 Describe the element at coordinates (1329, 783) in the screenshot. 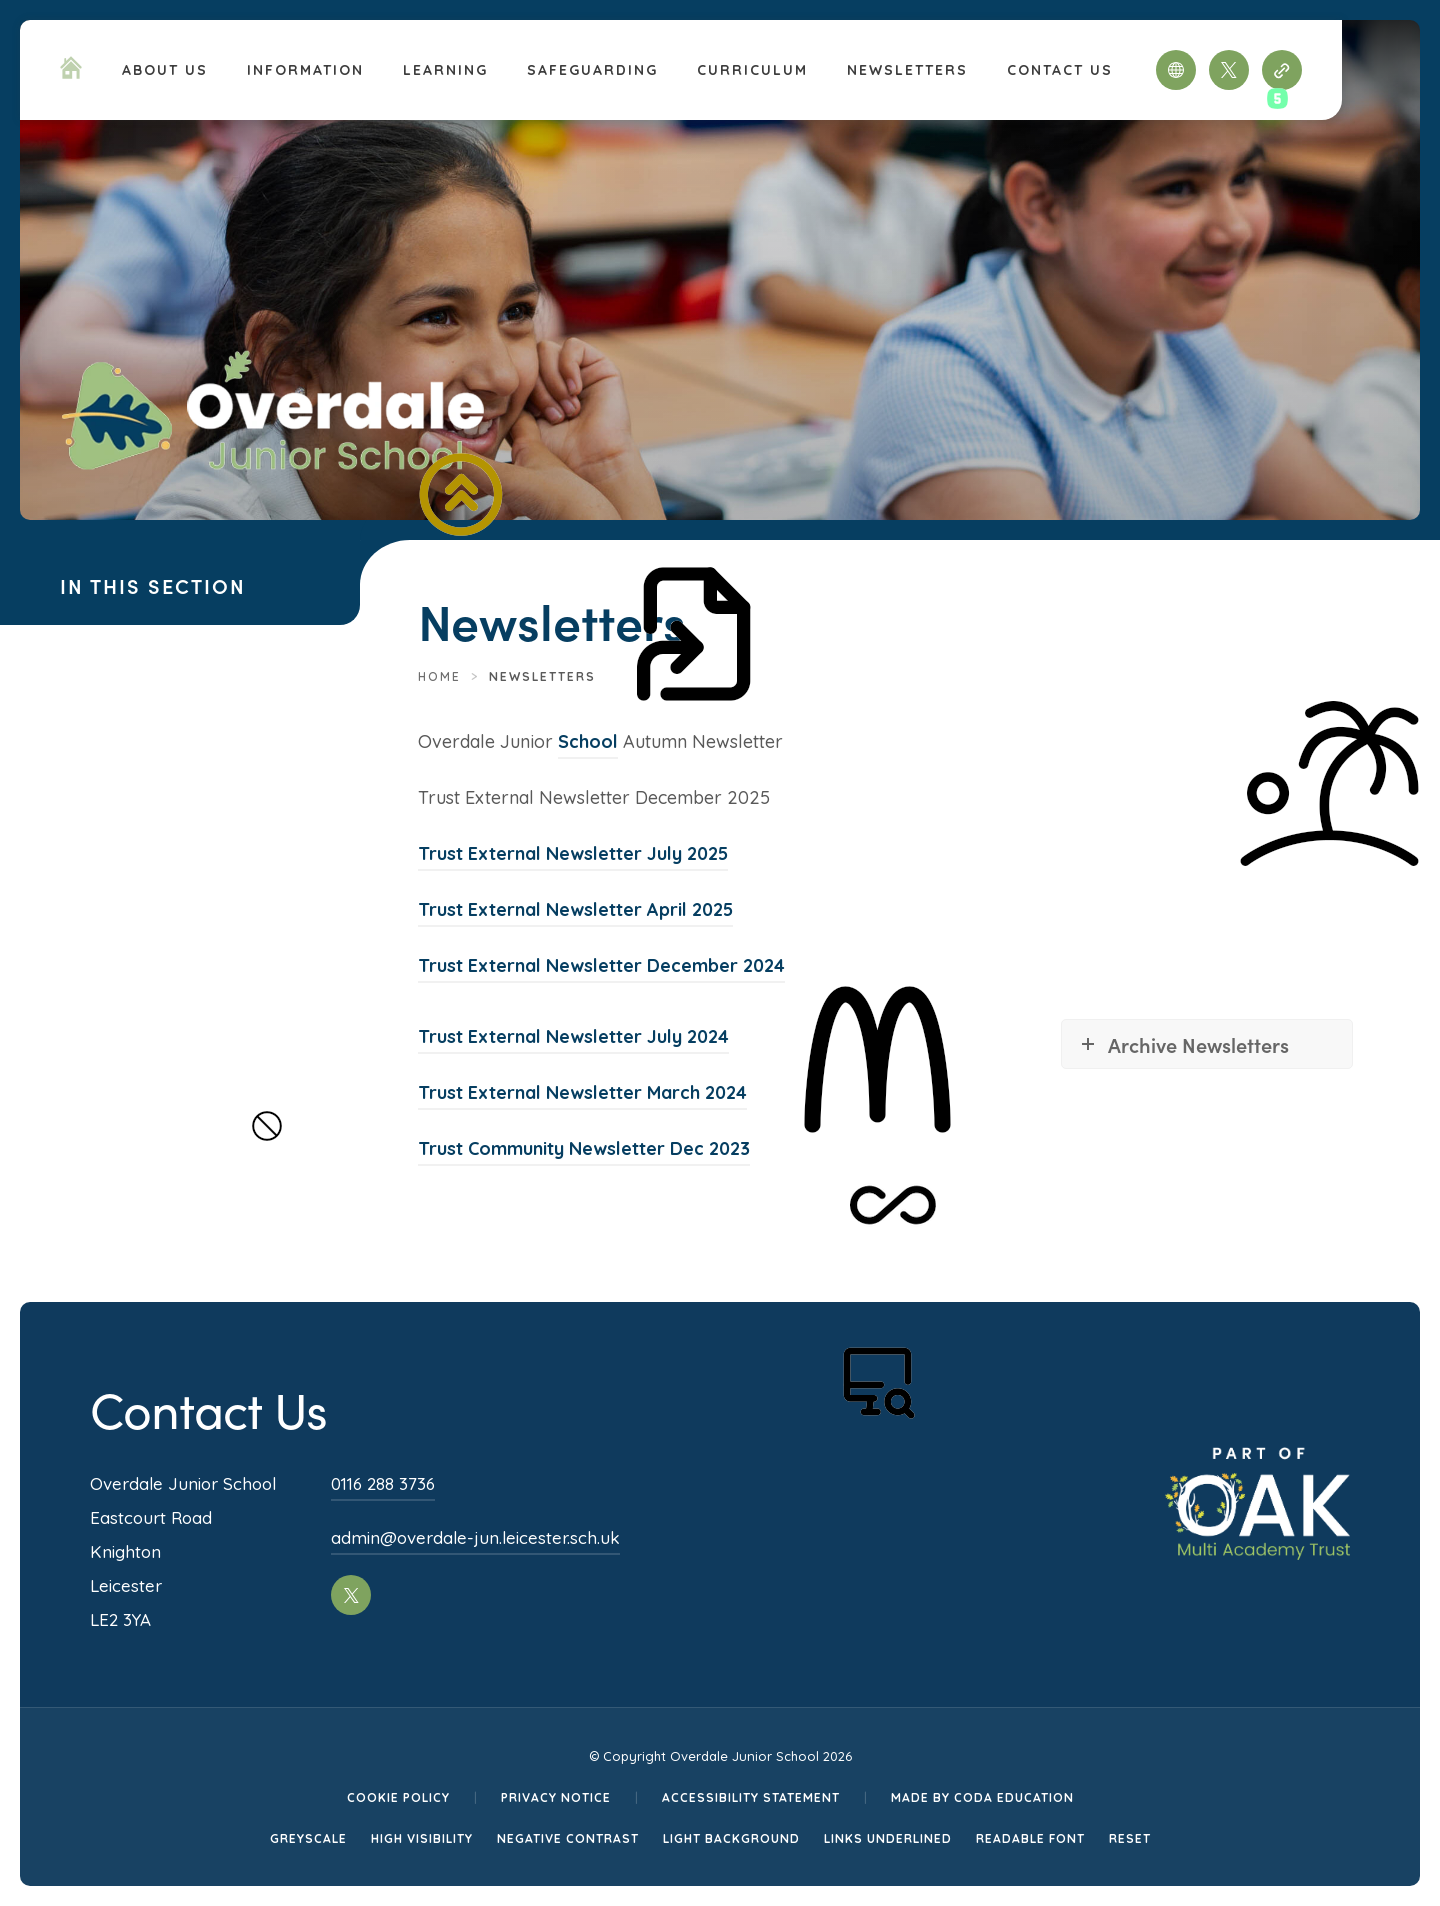

I see `indicates vacation or travel mode` at that location.